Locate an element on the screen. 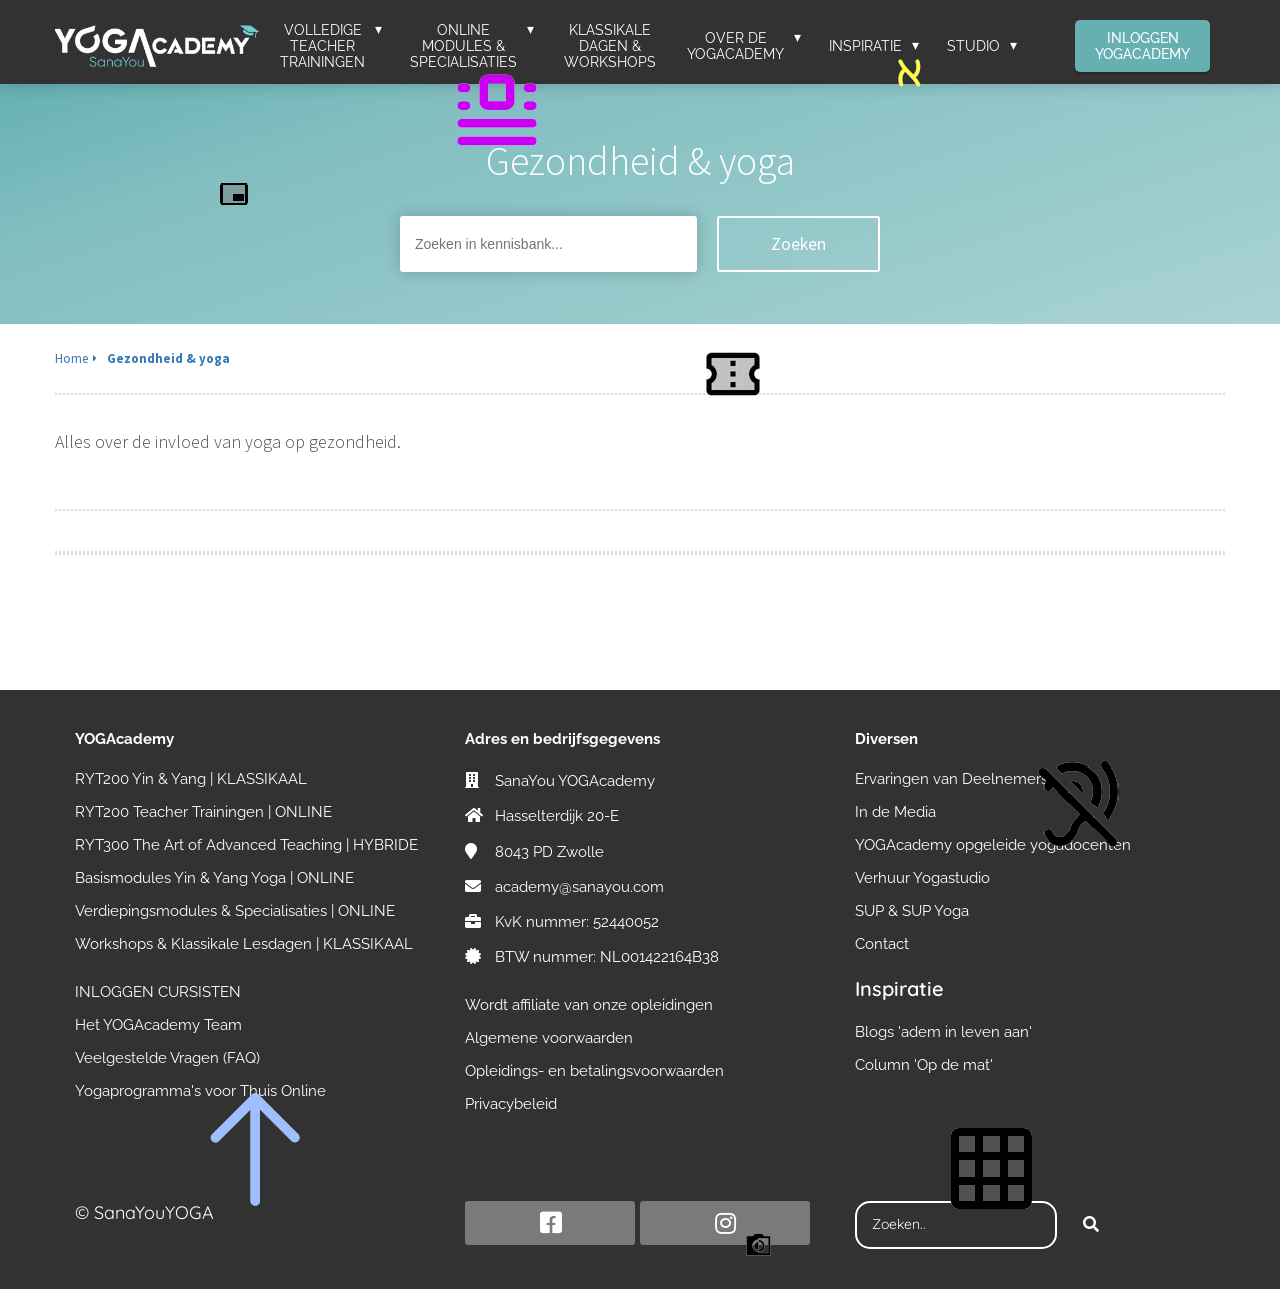 This screenshot has width=1280, height=1289. apply black and white filter to photo is located at coordinates (758, 1244).